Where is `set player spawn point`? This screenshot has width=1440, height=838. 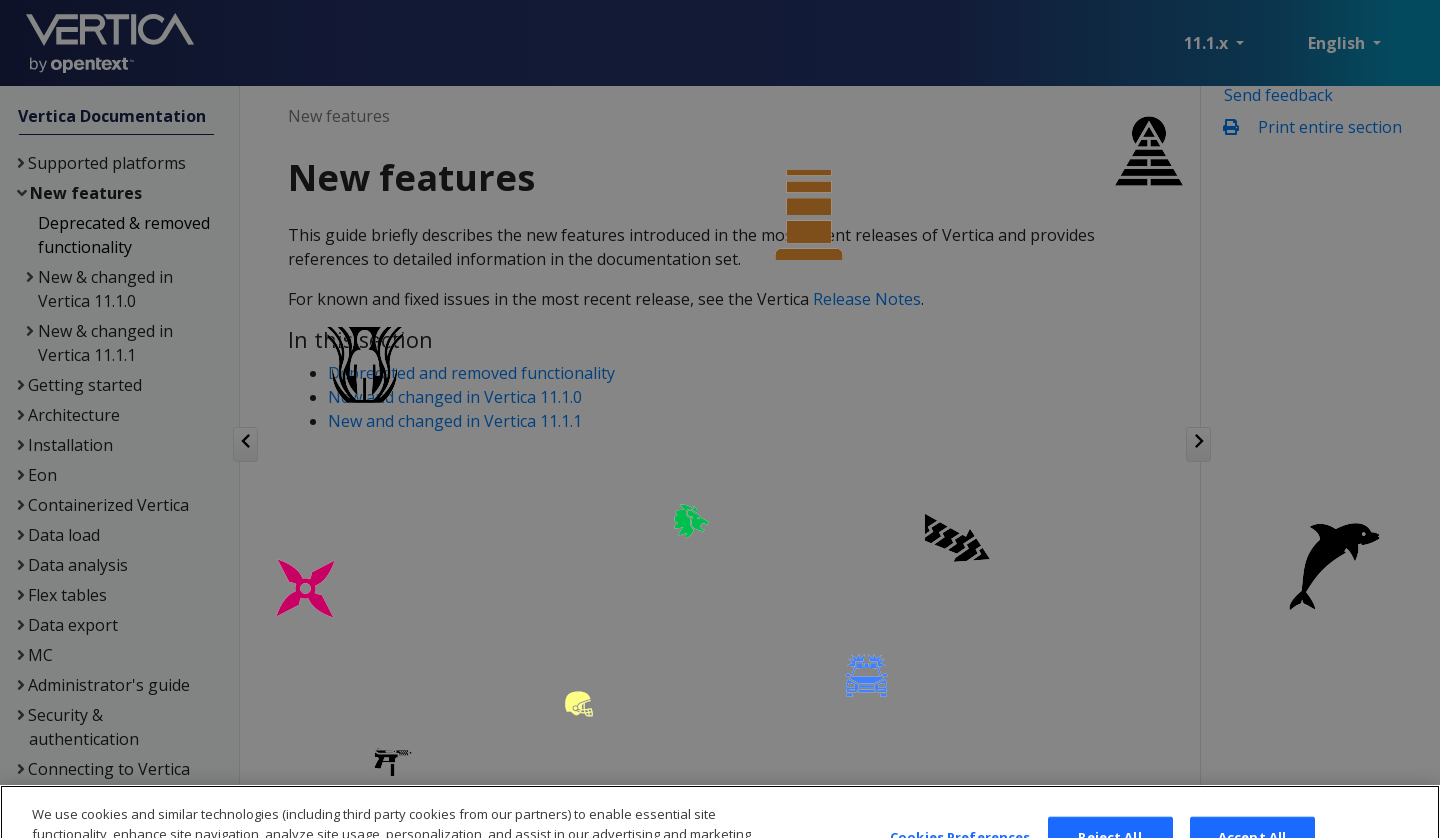
set player spawn point is located at coordinates (809, 215).